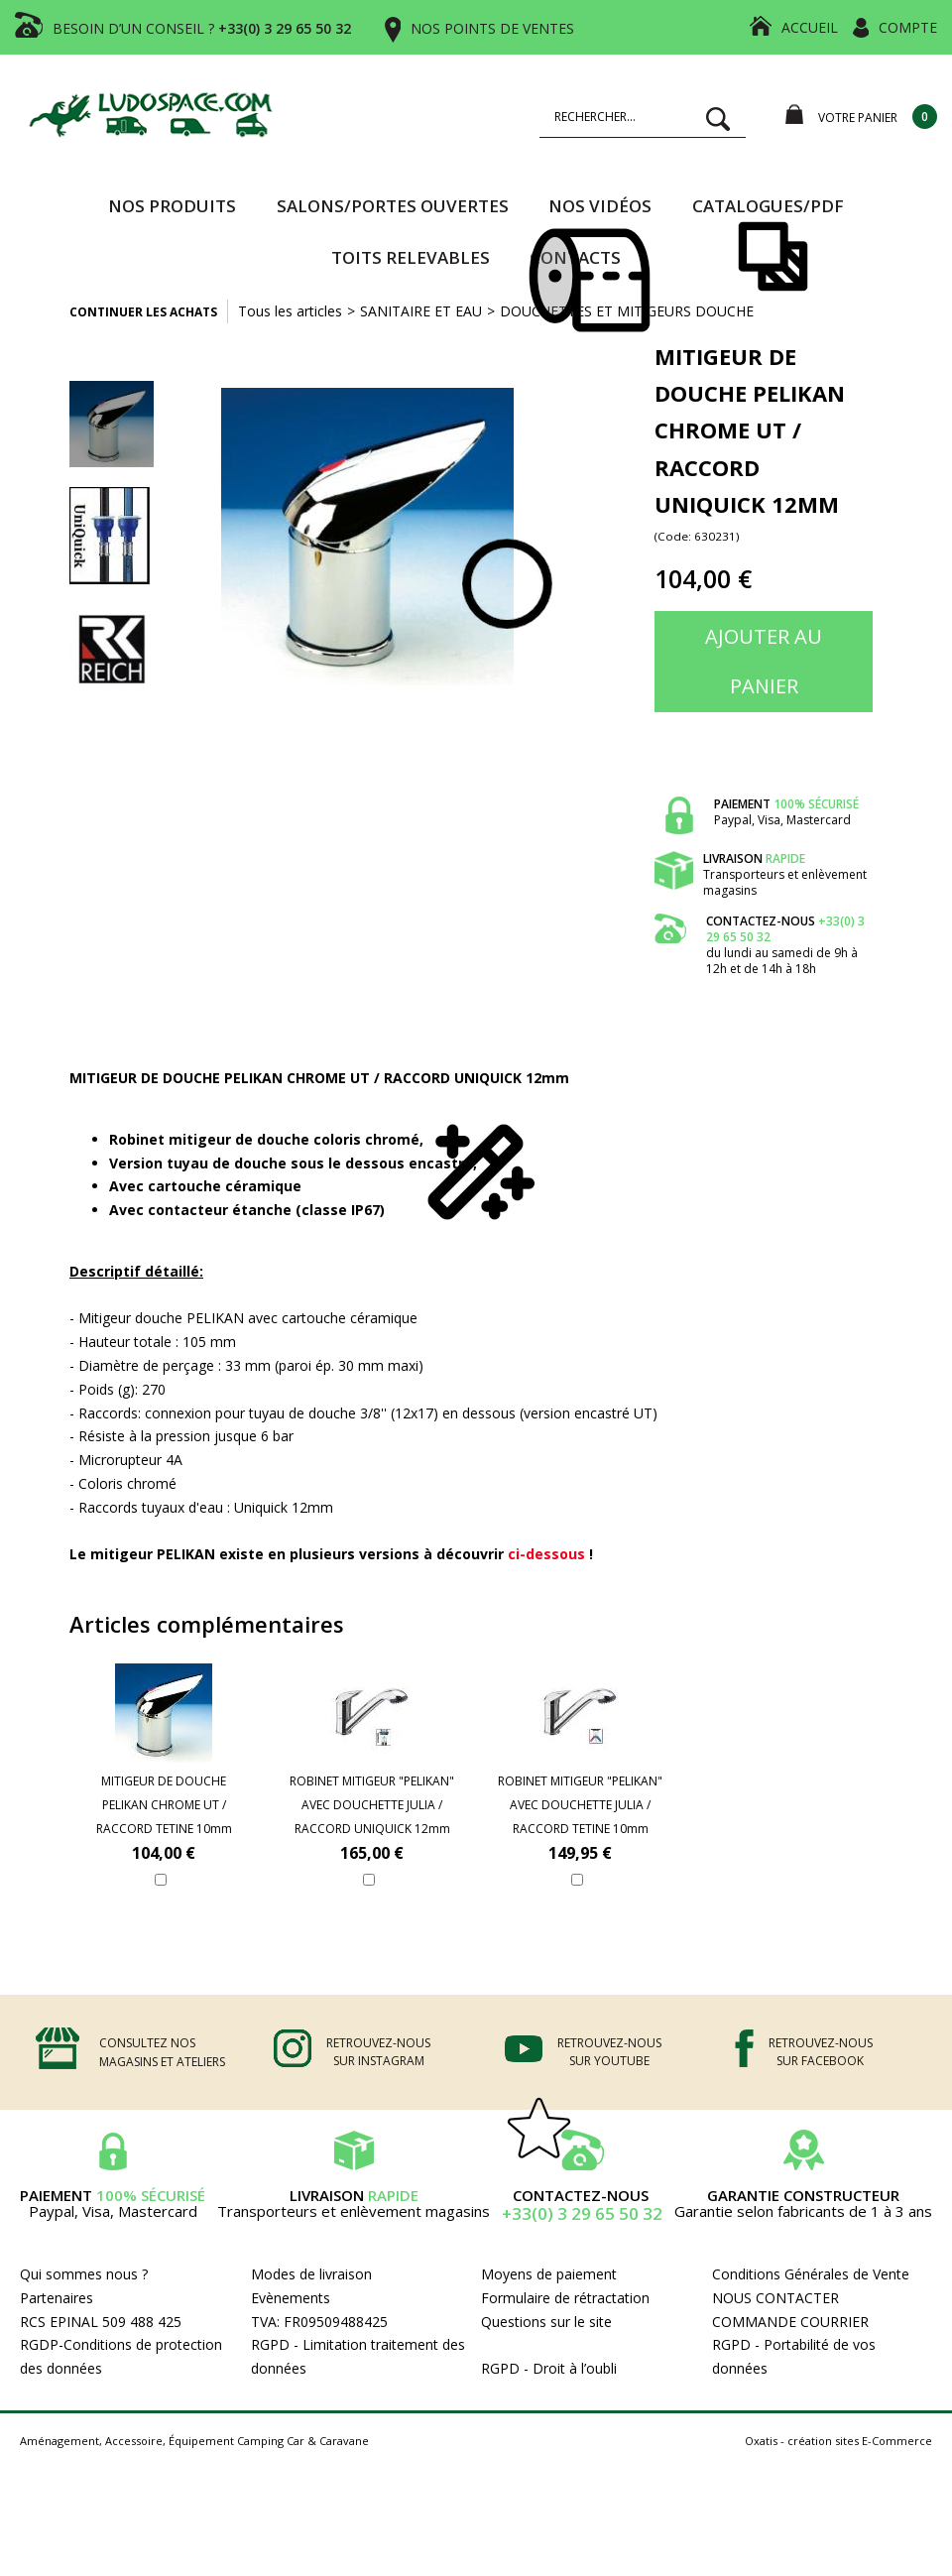 The height and width of the screenshot is (2576, 952). What do you see at coordinates (589, 280) in the screenshot?
I see `bathroom or restroom location indicator` at bounding box center [589, 280].